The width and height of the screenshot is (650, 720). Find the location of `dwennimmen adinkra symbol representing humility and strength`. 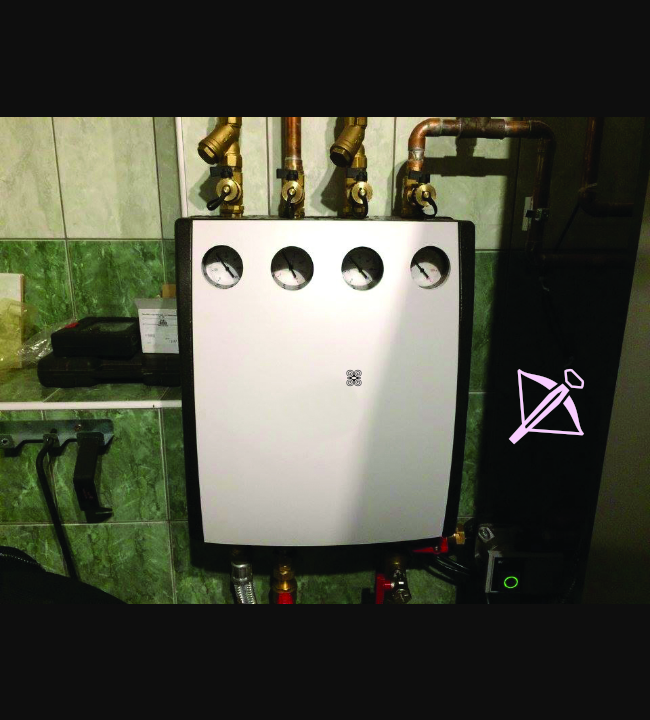

dwennimmen adinkra symbol representing humility and strength is located at coordinates (354, 378).